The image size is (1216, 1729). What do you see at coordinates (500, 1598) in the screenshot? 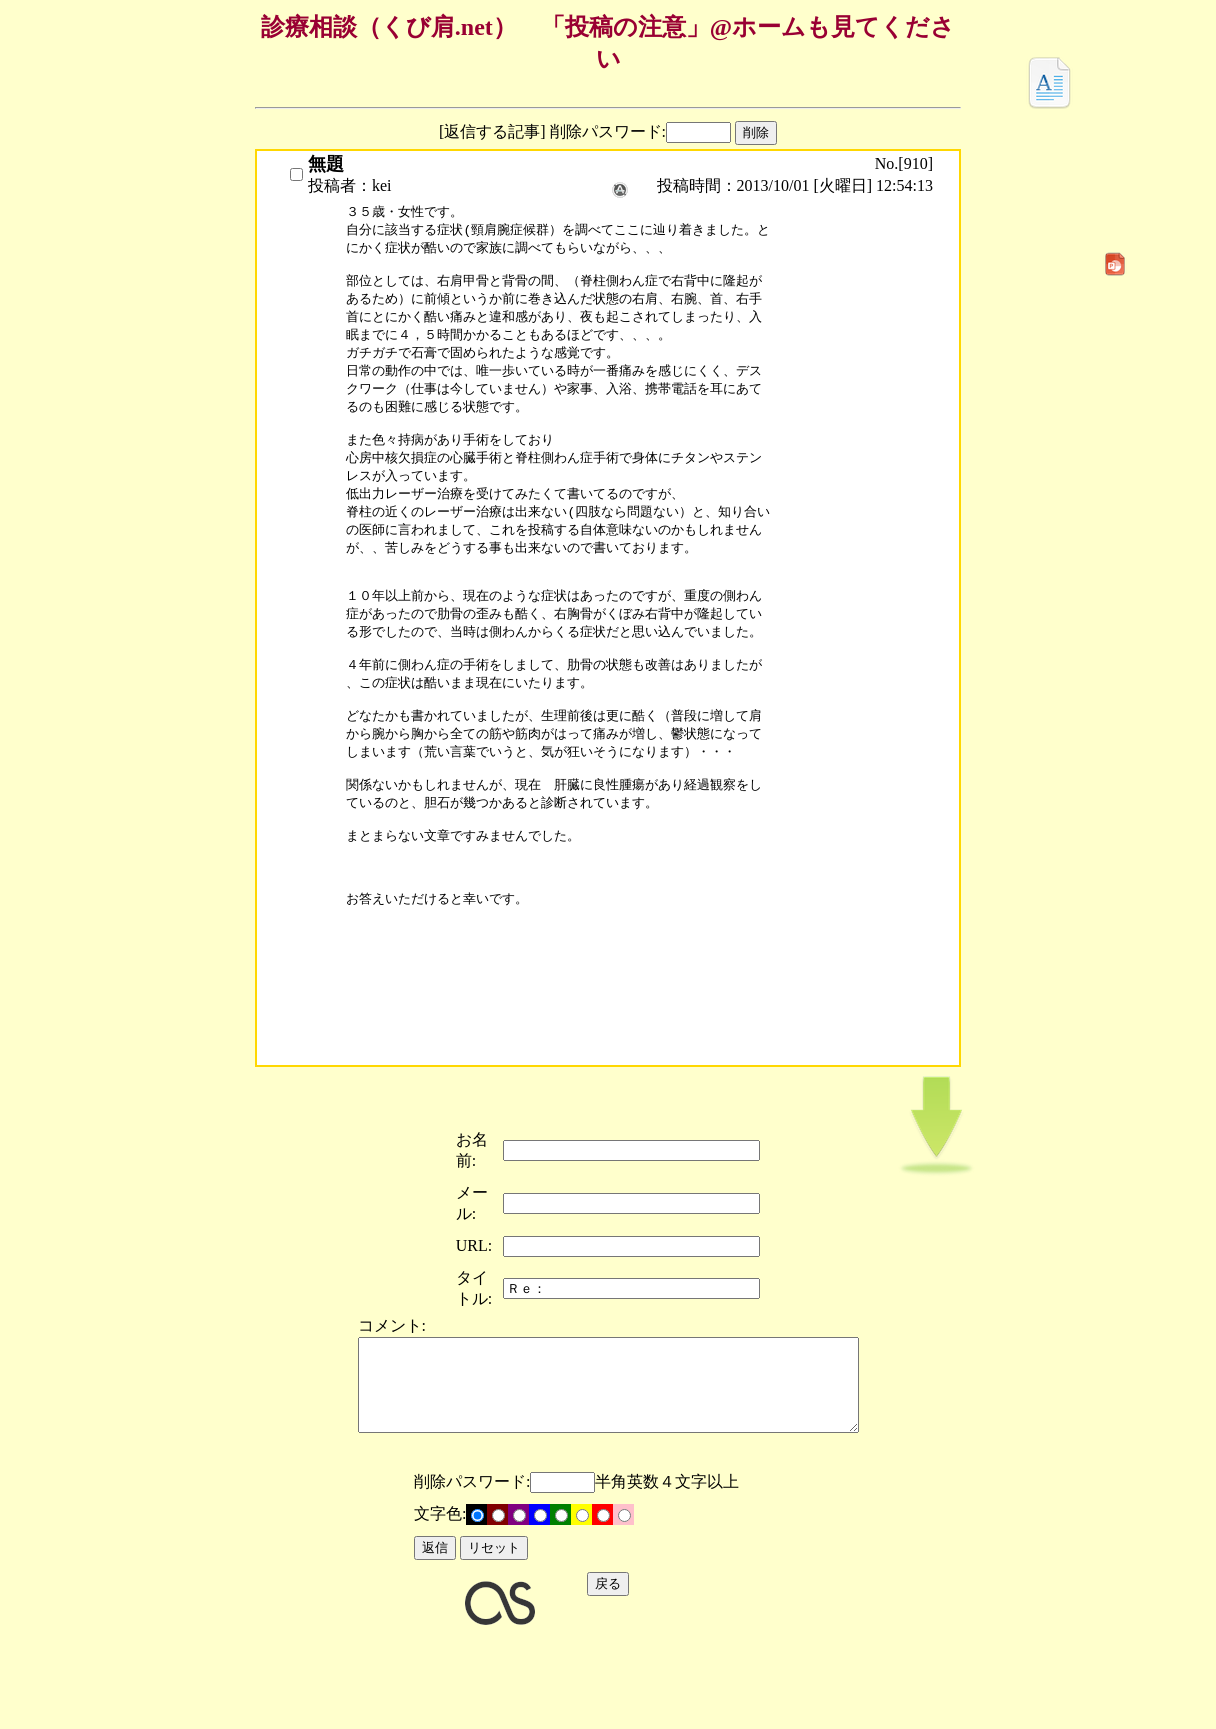
I see `connect your last.fm account` at bounding box center [500, 1598].